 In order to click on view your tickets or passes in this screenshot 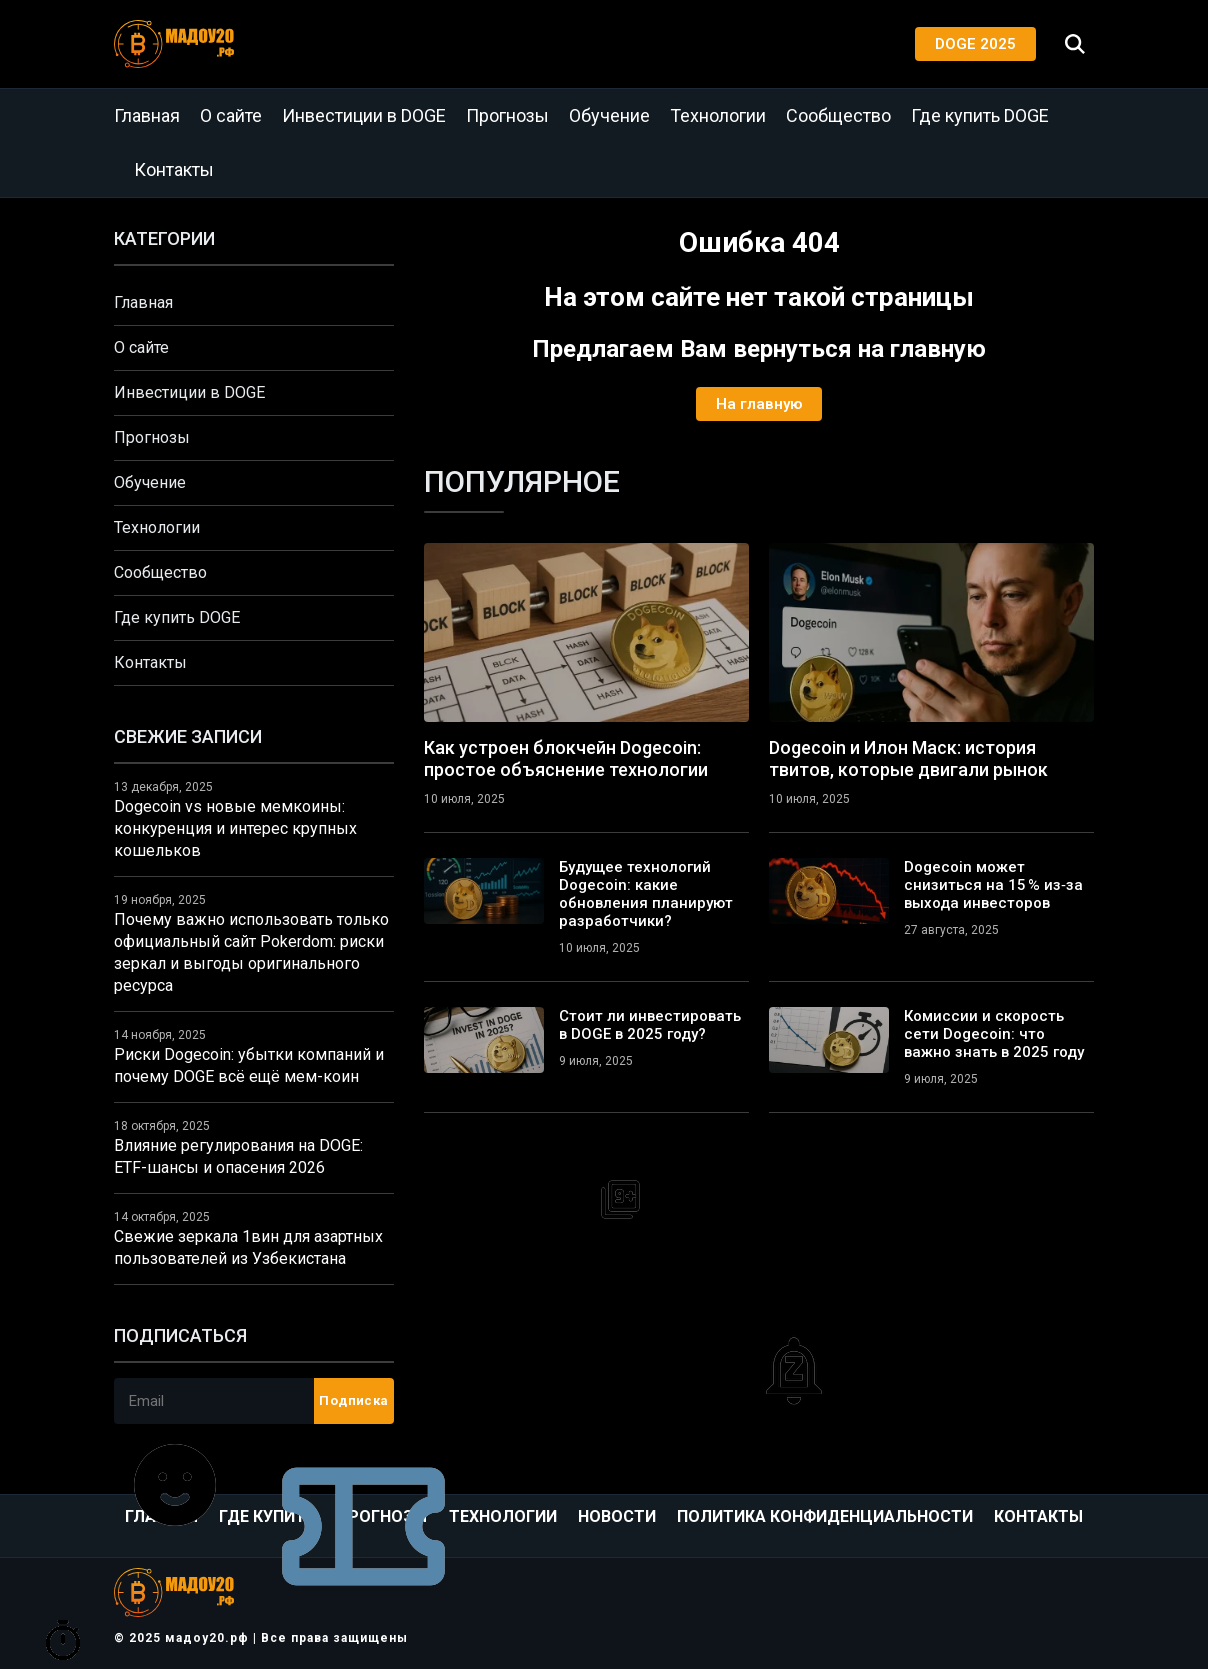, I will do `click(363, 1526)`.